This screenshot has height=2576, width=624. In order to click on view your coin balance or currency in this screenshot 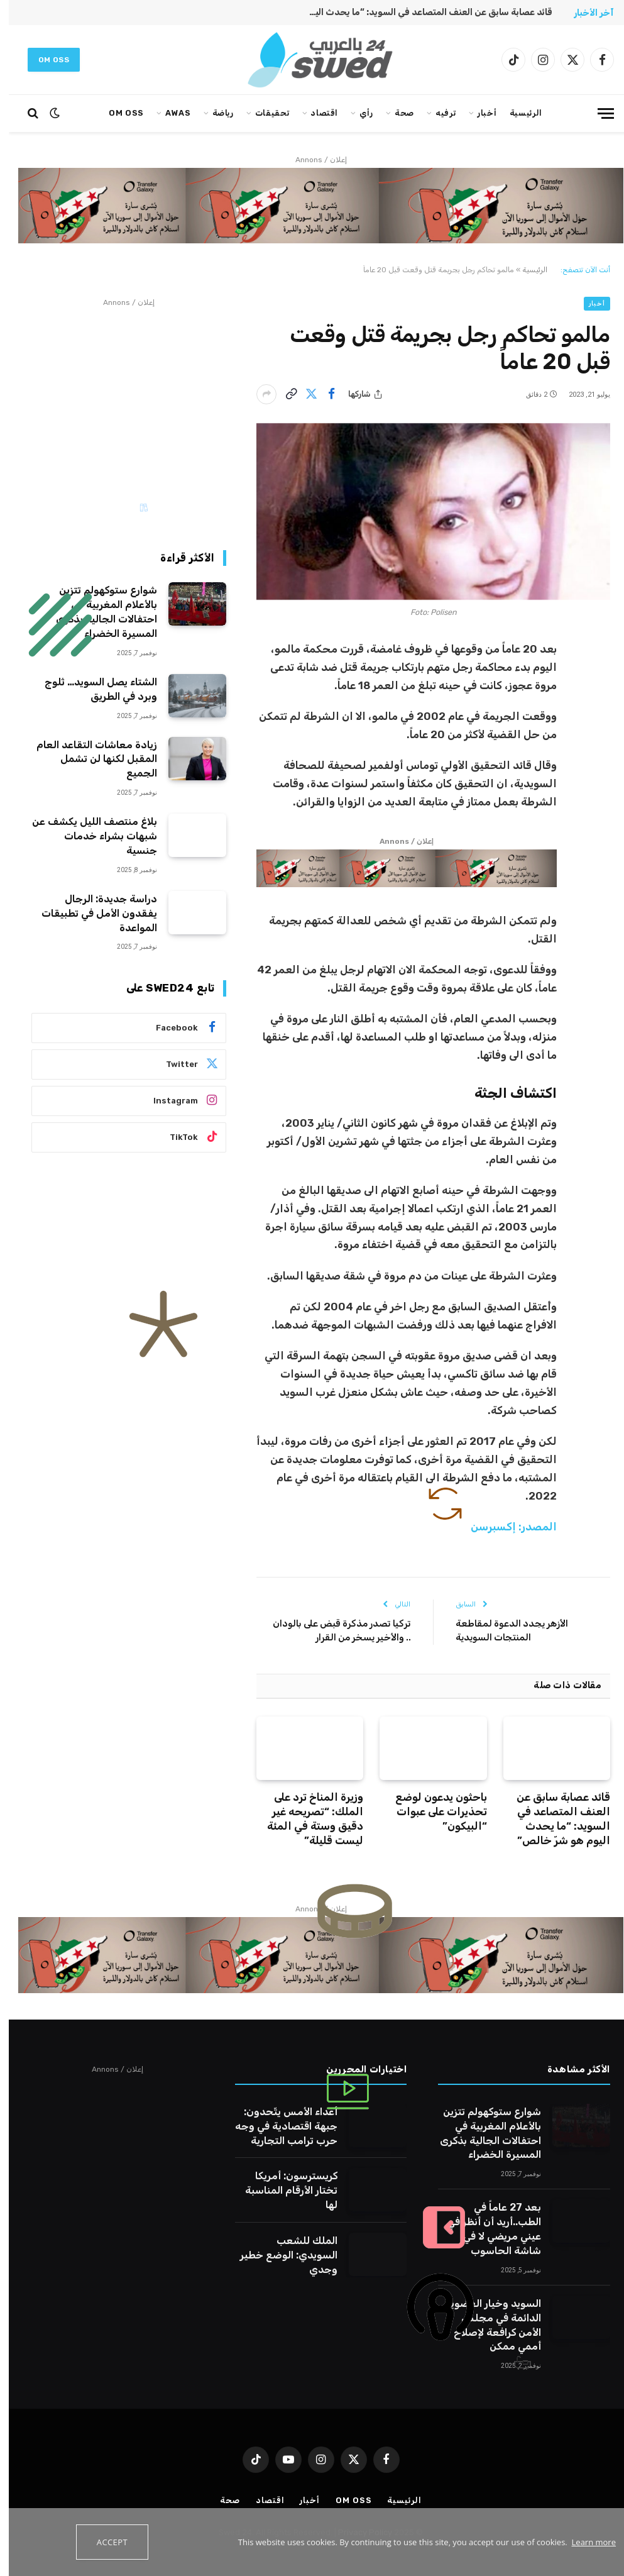, I will do `click(354, 1911)`.